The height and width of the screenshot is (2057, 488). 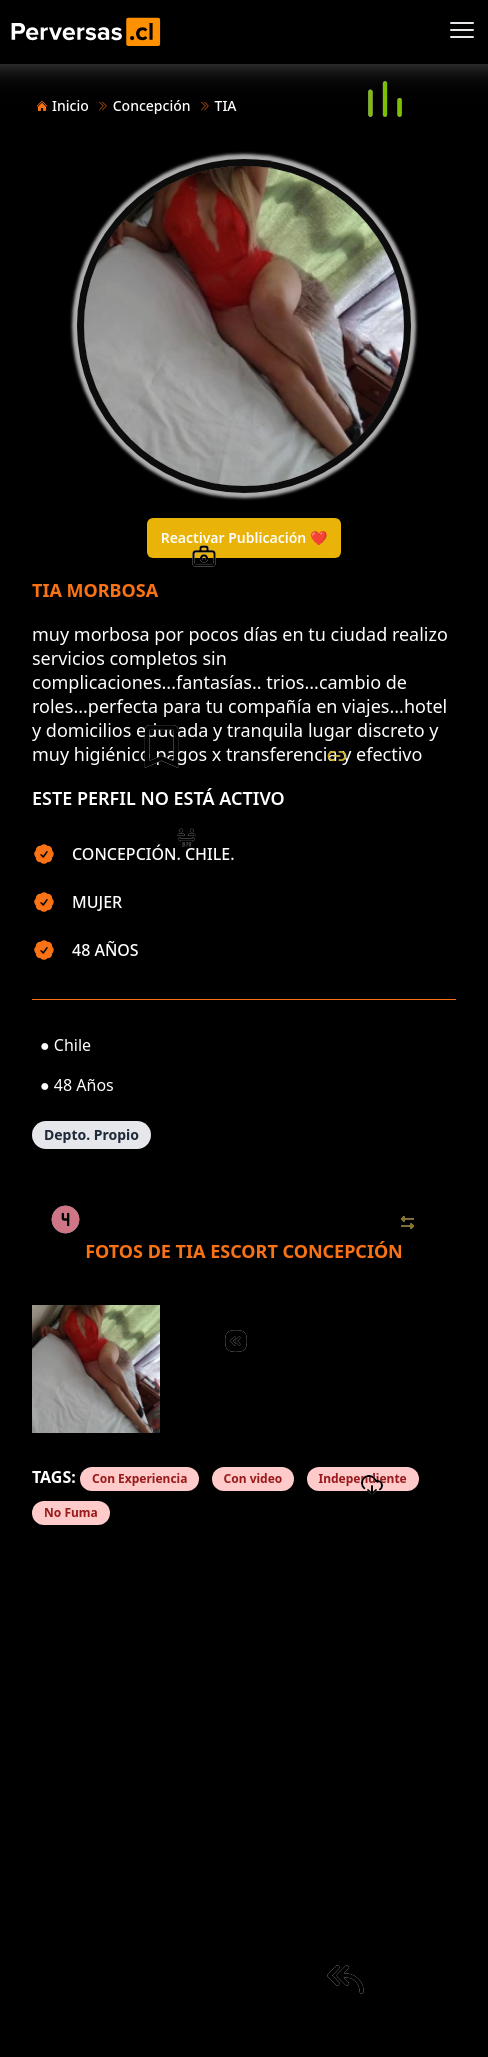 I want to click on view analytics or statistics, so click(x=385, y=98).